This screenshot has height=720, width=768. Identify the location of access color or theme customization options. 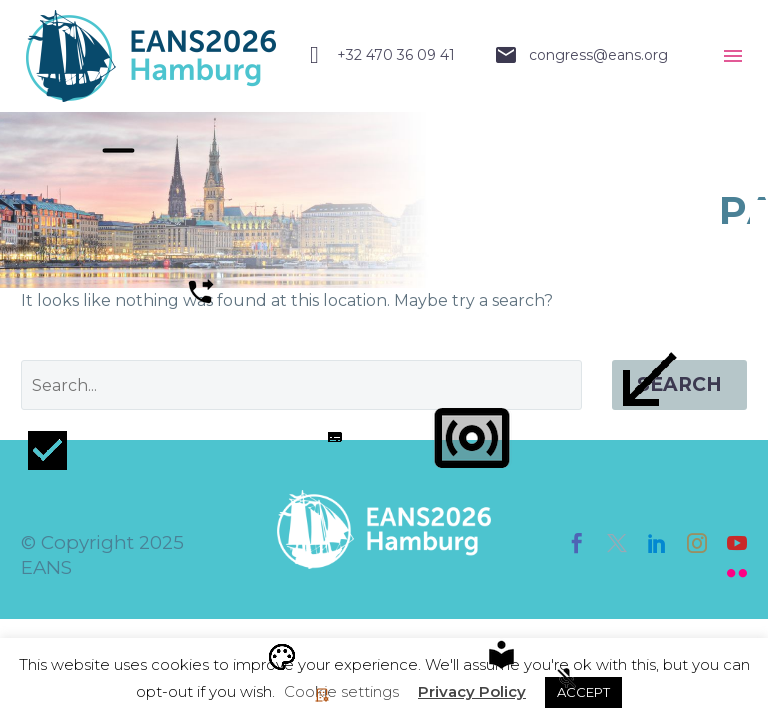
(282, 657).